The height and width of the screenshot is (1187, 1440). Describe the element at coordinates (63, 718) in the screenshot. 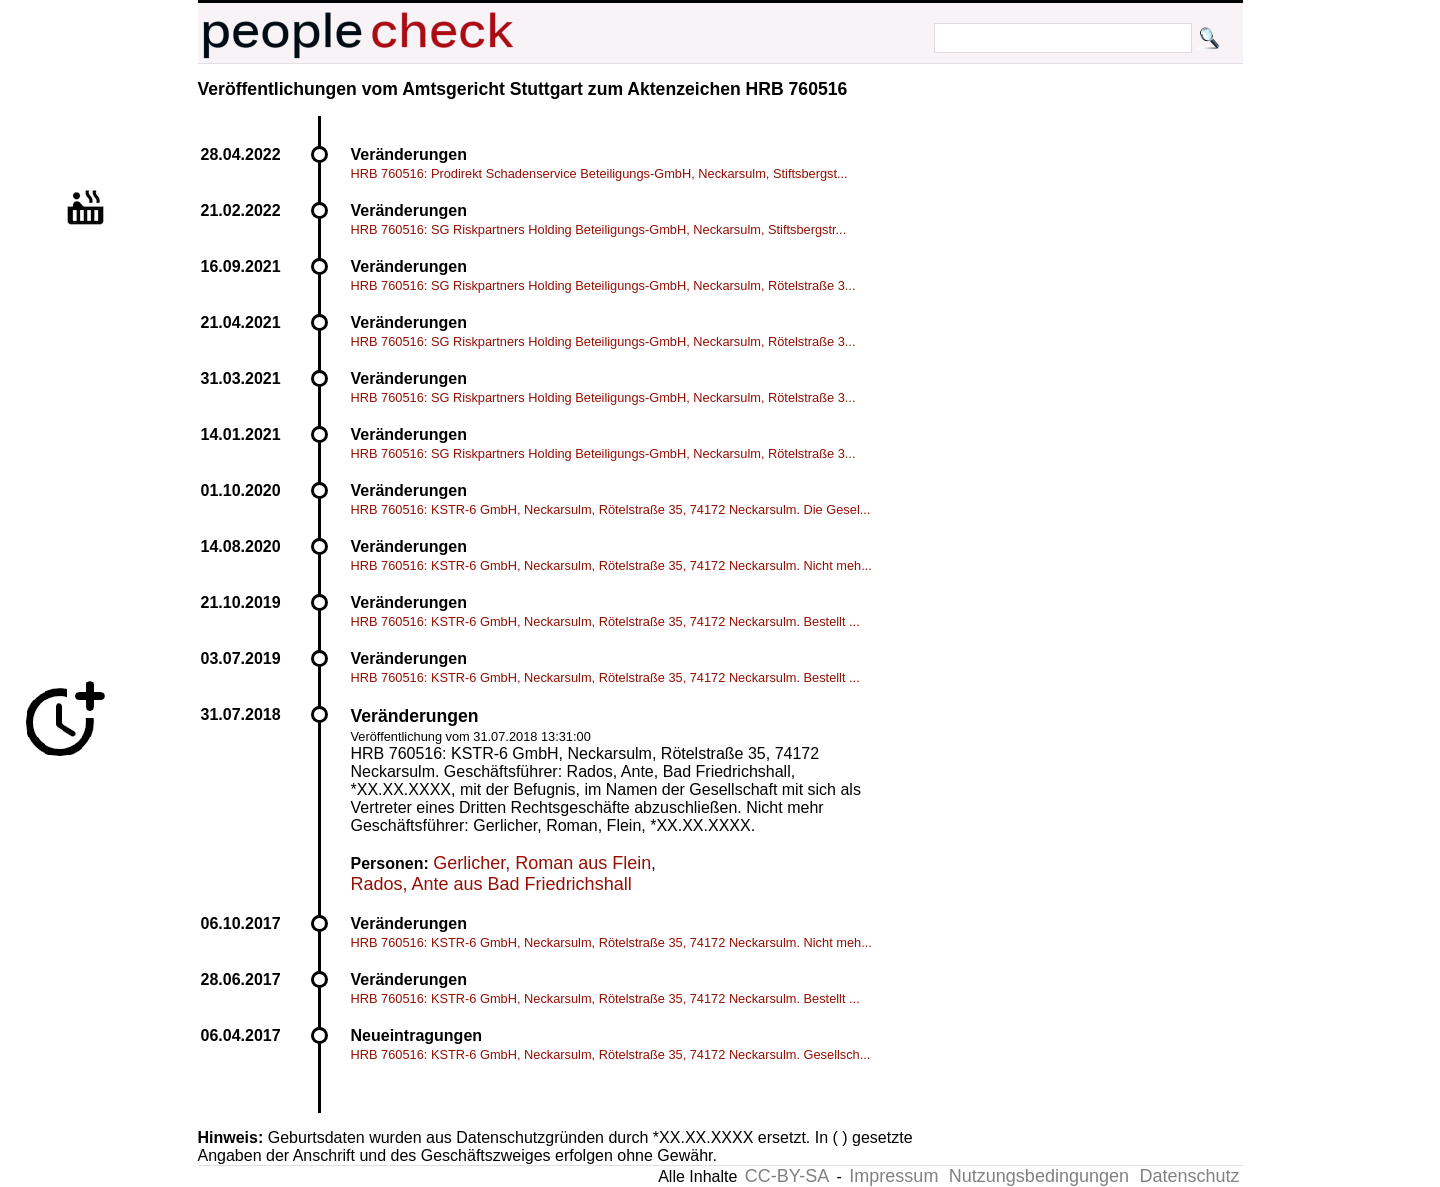

I see `add more time to a timer or countdown` at that location.